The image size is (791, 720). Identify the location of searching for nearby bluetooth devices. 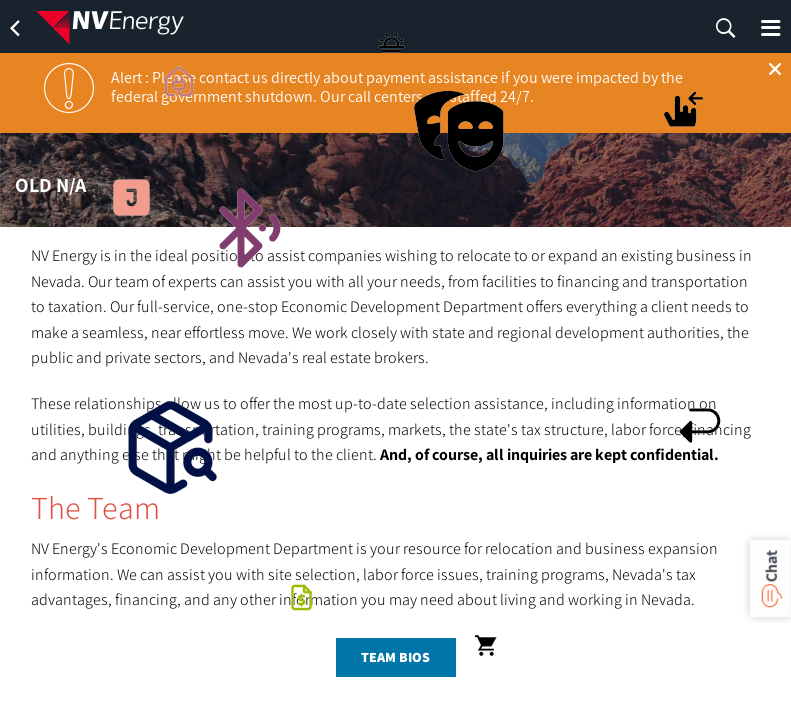
(241, 228).